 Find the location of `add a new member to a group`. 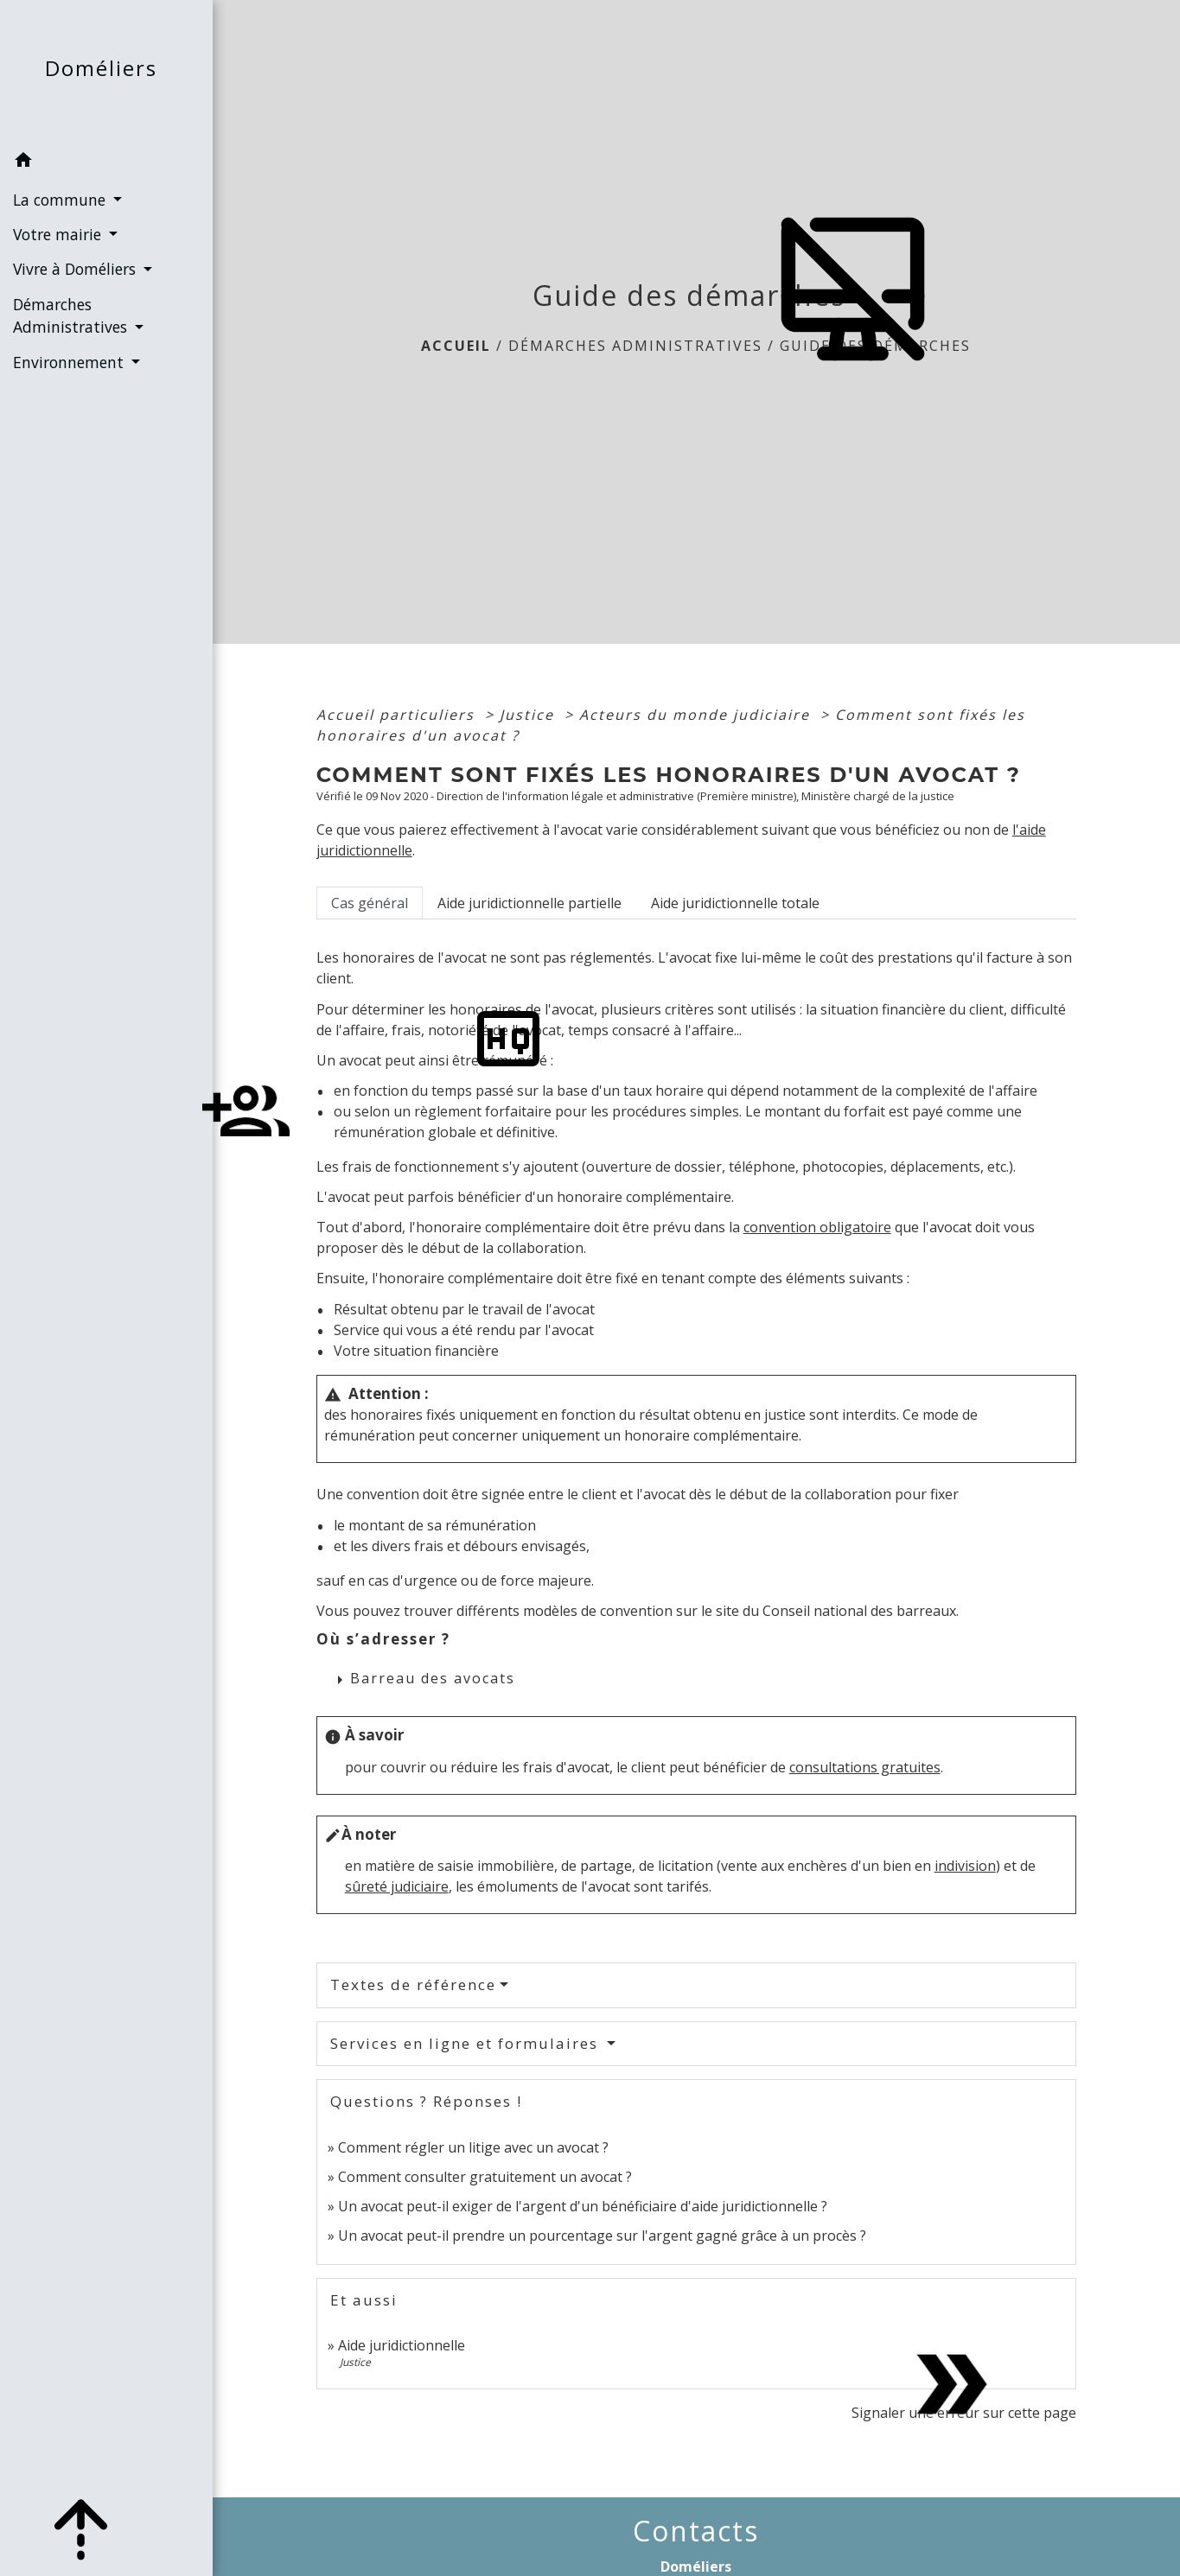

add a new member to a group is located at coordinates (246, 1110).